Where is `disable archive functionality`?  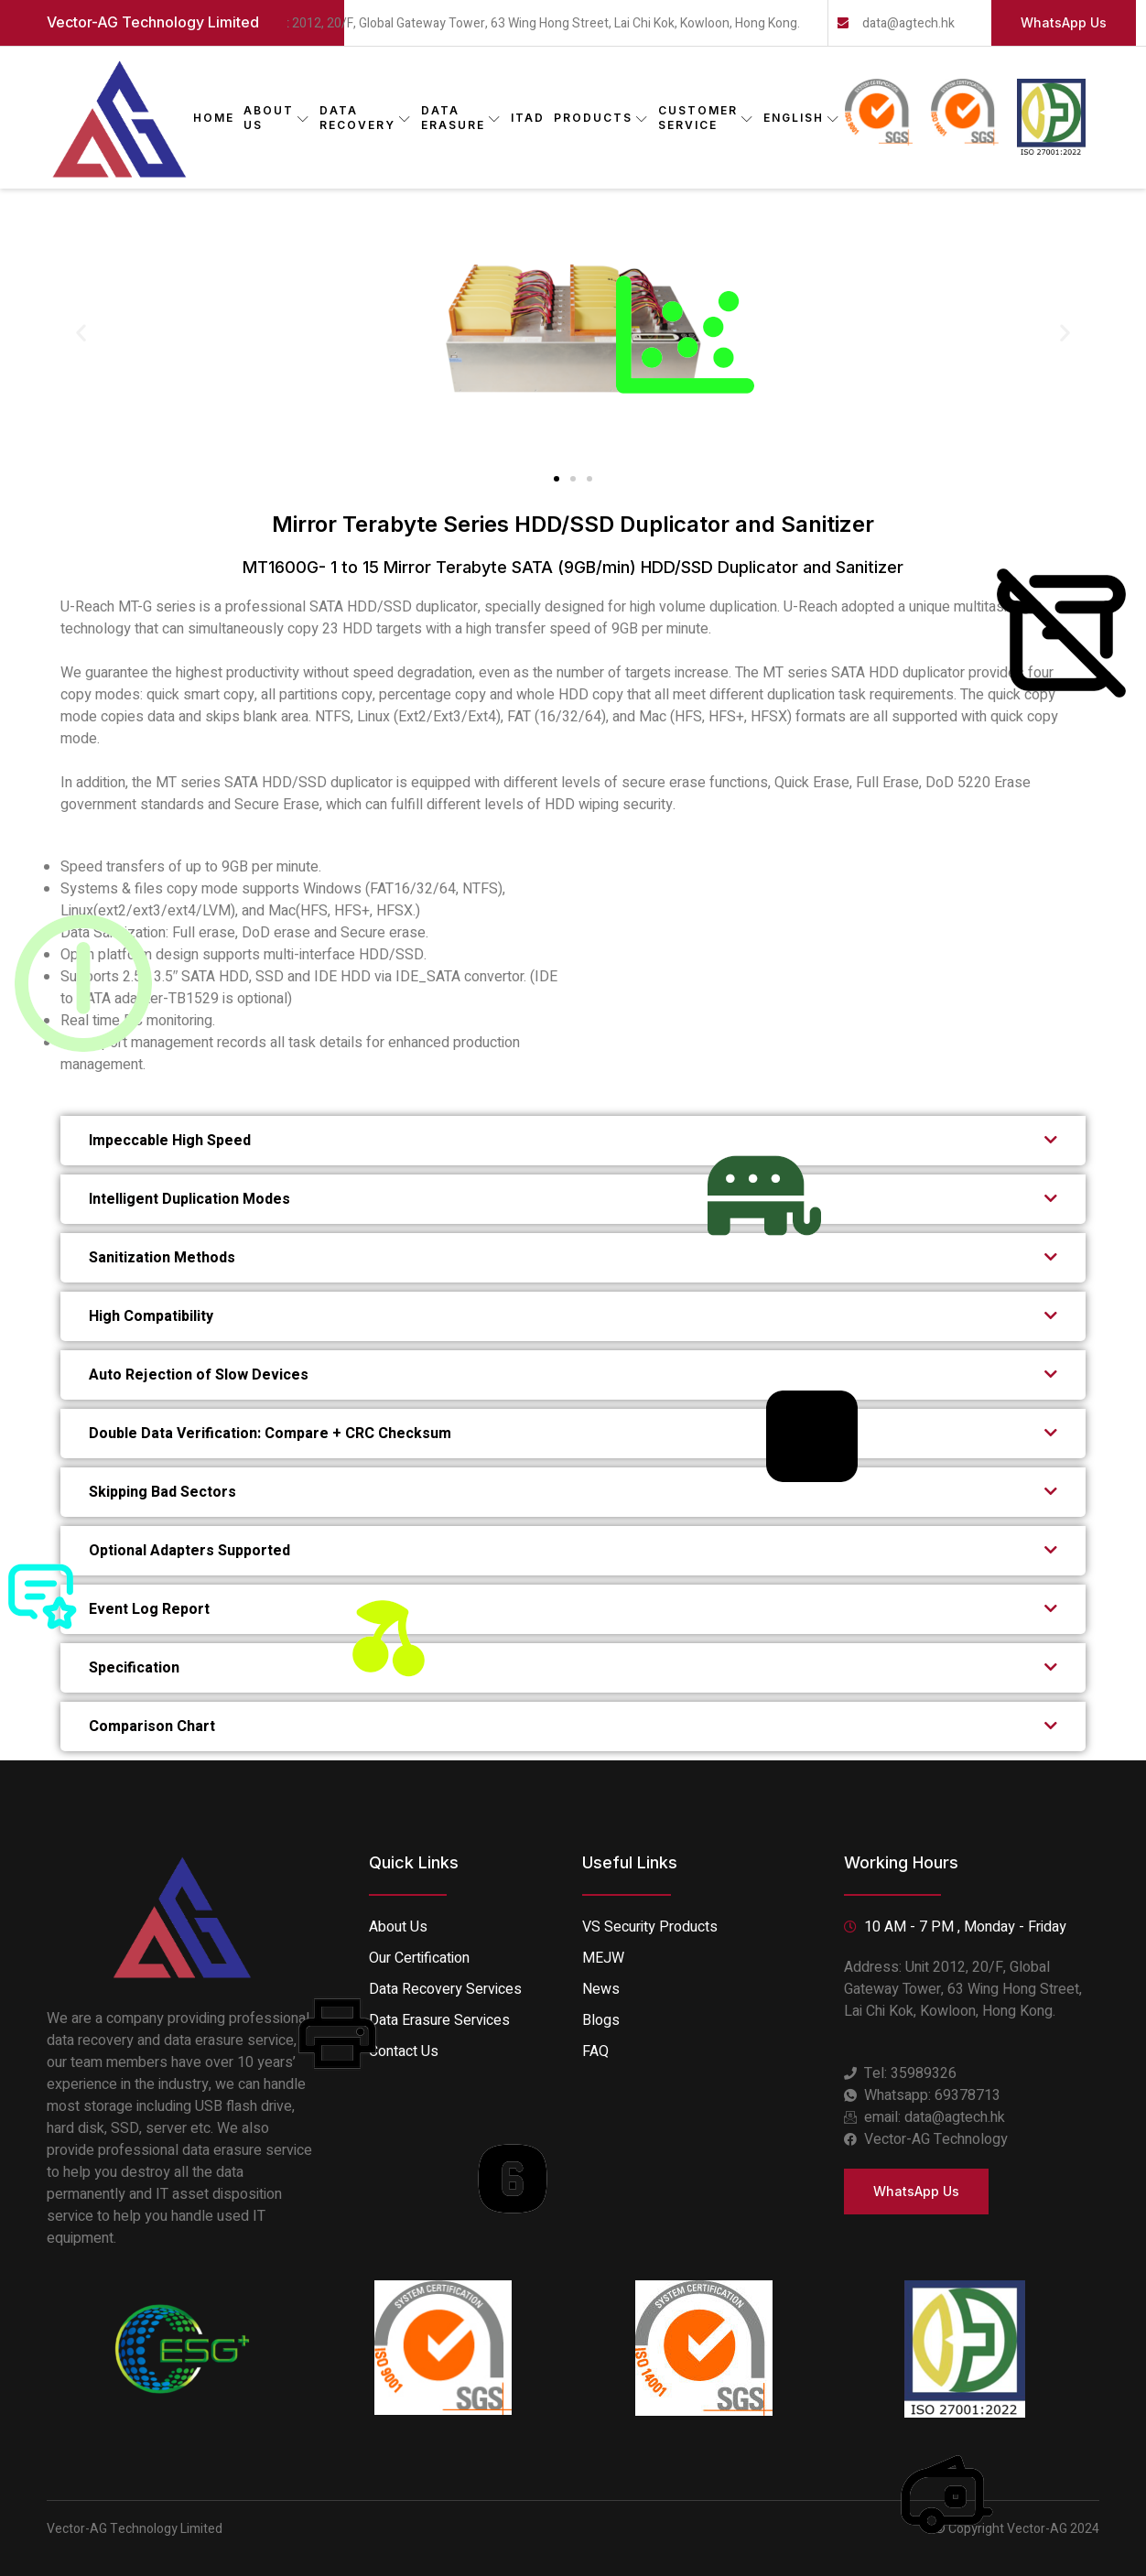
disable archive functionality is located at coordinates (1061, 633).